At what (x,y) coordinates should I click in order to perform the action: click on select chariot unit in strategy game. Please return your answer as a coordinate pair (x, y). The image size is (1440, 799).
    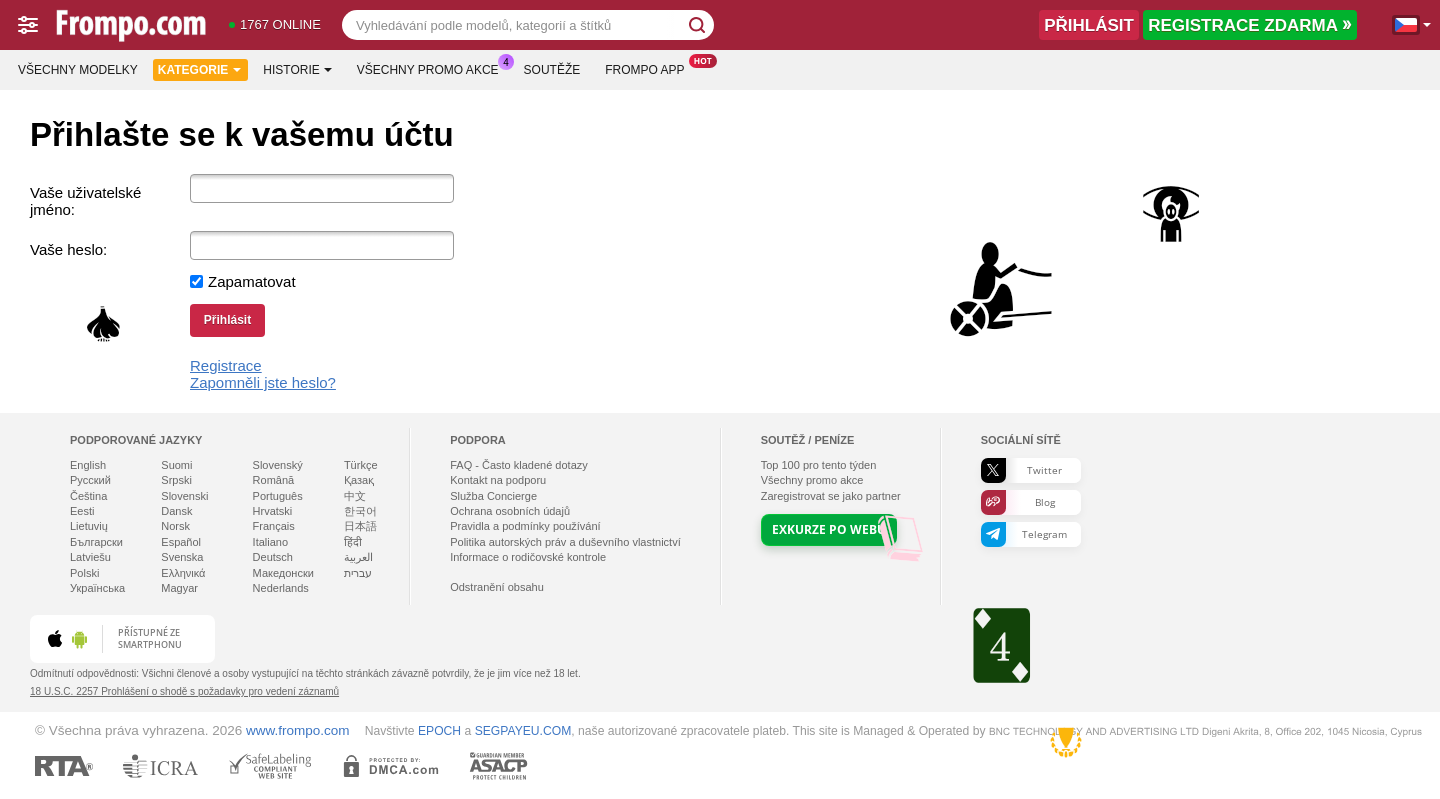
    Looking at the image, I should click on (1000, 286).